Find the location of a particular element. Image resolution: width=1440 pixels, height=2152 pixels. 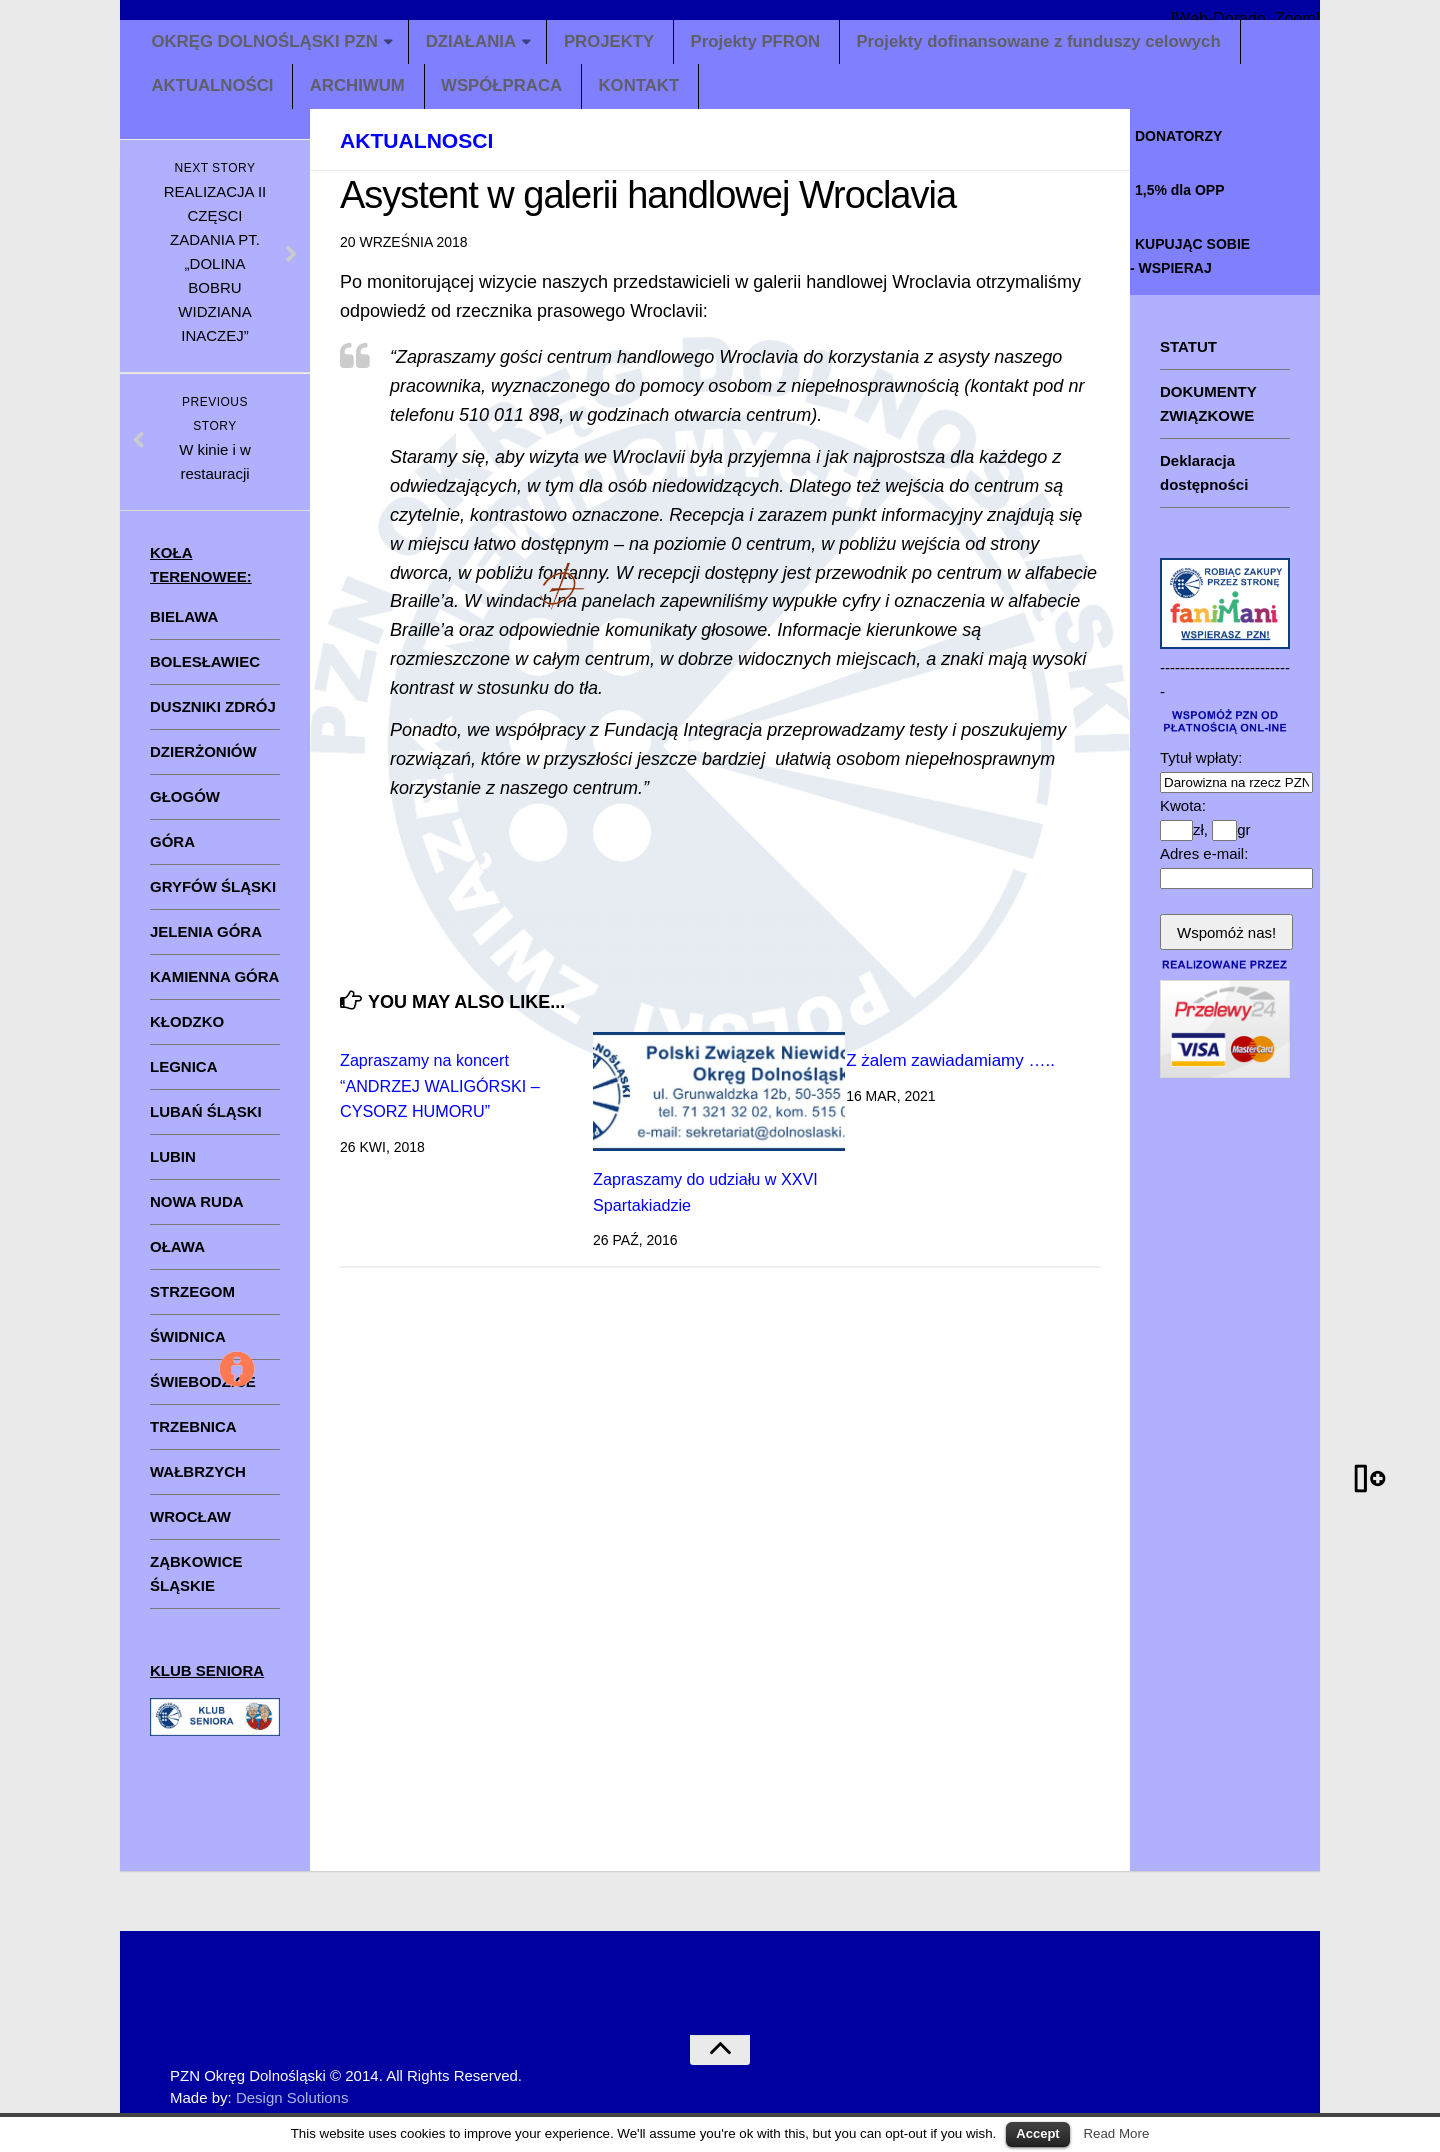

insert a new column to the right is located at coordinates (1368, 1478).